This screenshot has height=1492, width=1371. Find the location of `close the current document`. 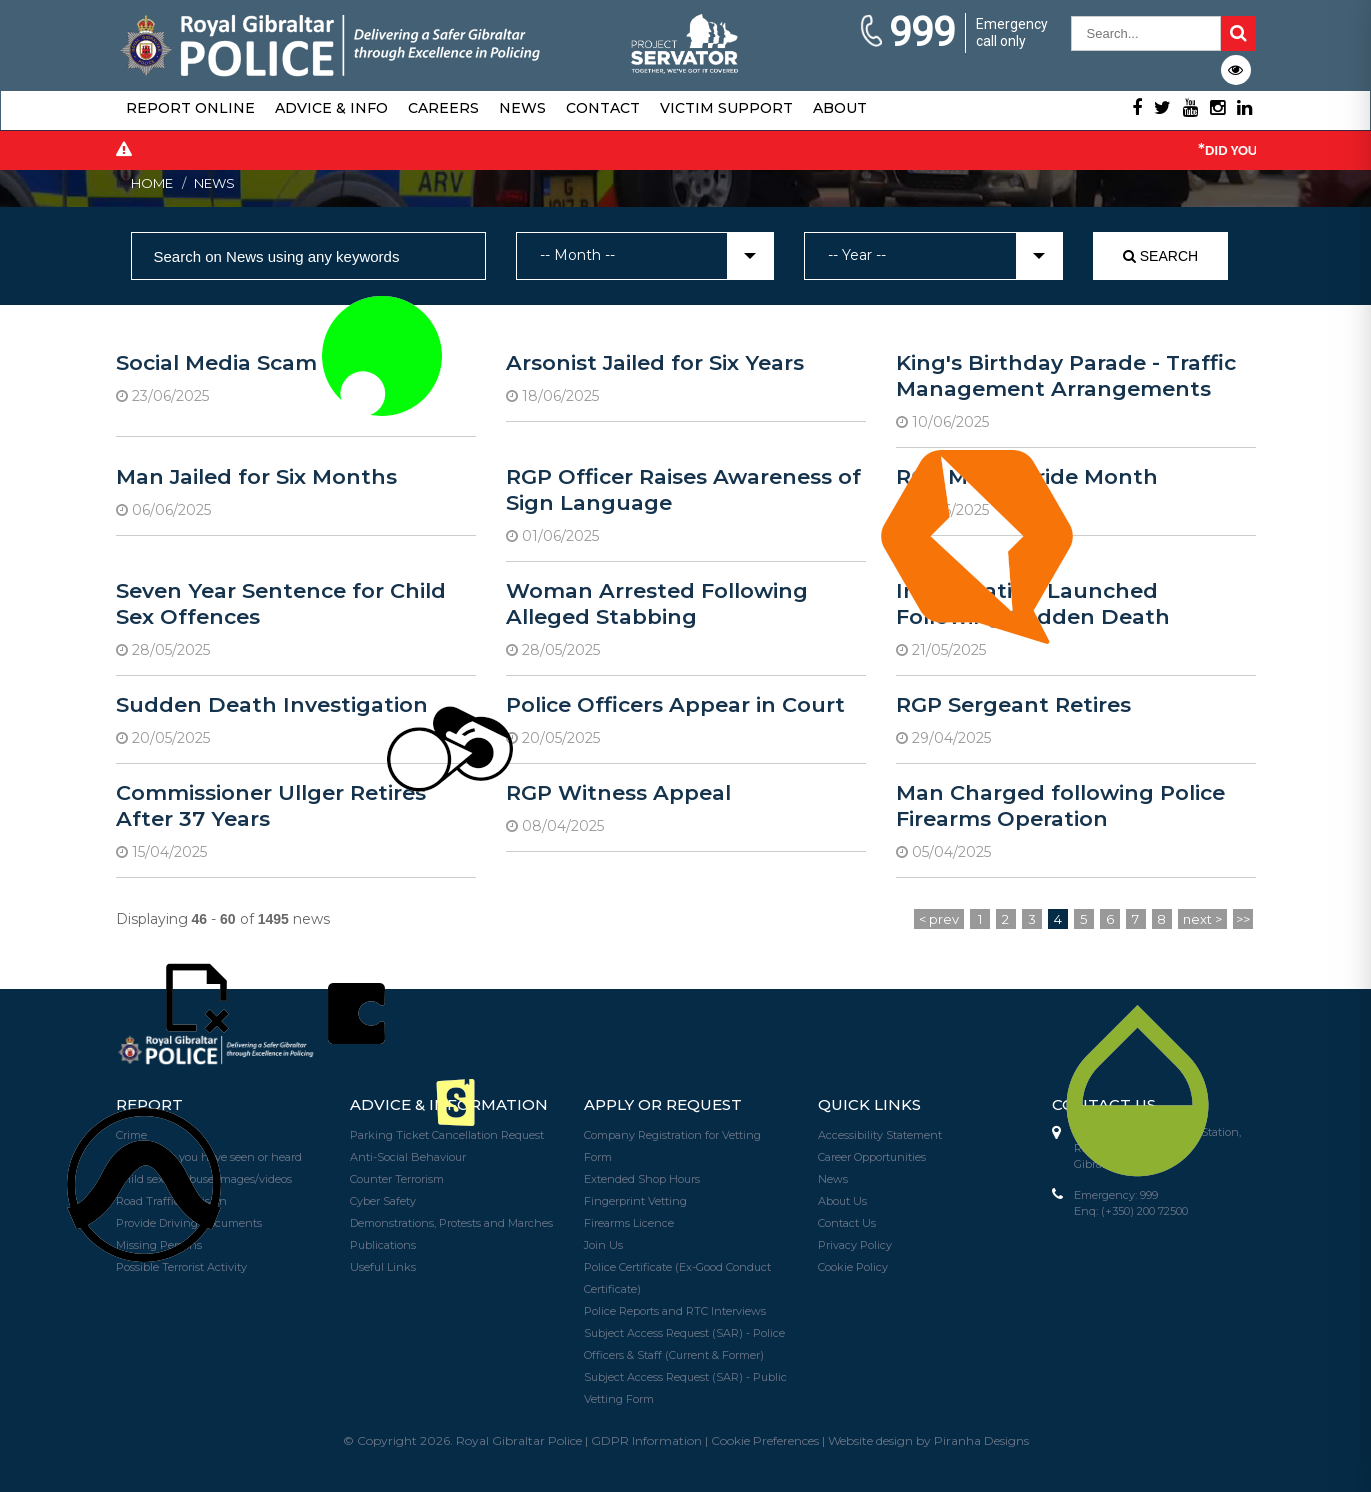

close the current document is located at coordinates (196, 997).